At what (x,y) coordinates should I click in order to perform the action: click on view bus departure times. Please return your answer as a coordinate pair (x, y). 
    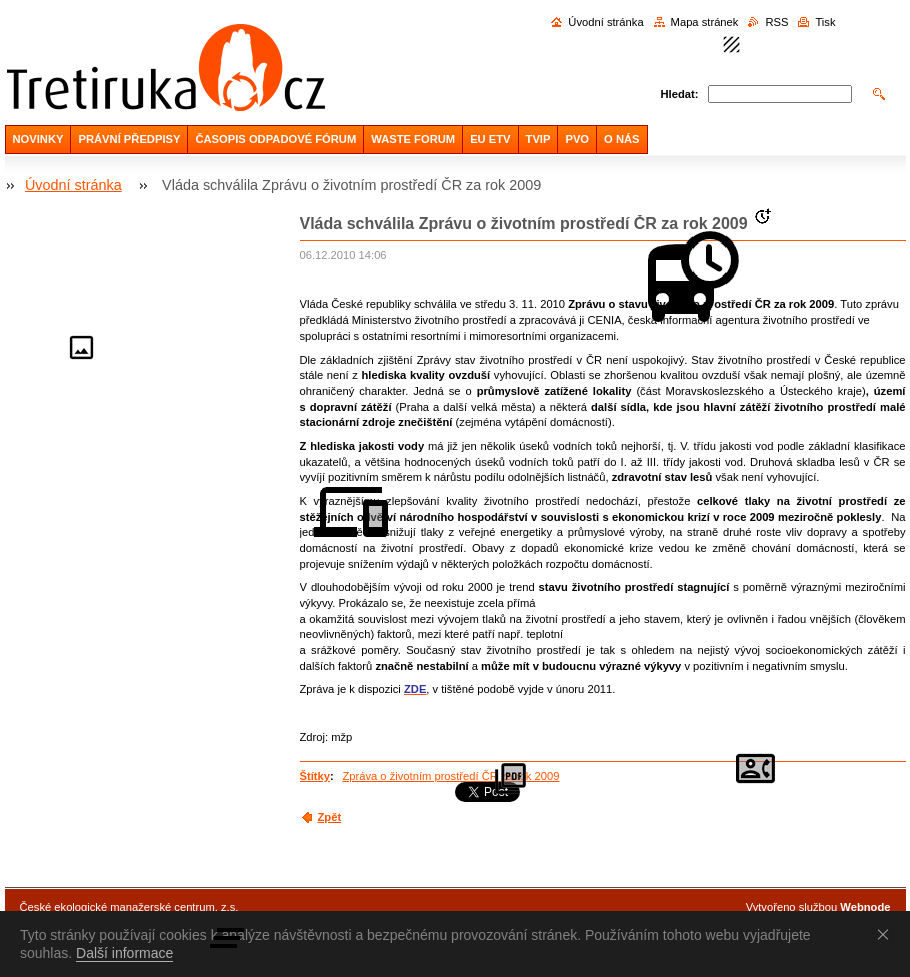
    Looking at the image, I should click on (693, 276).